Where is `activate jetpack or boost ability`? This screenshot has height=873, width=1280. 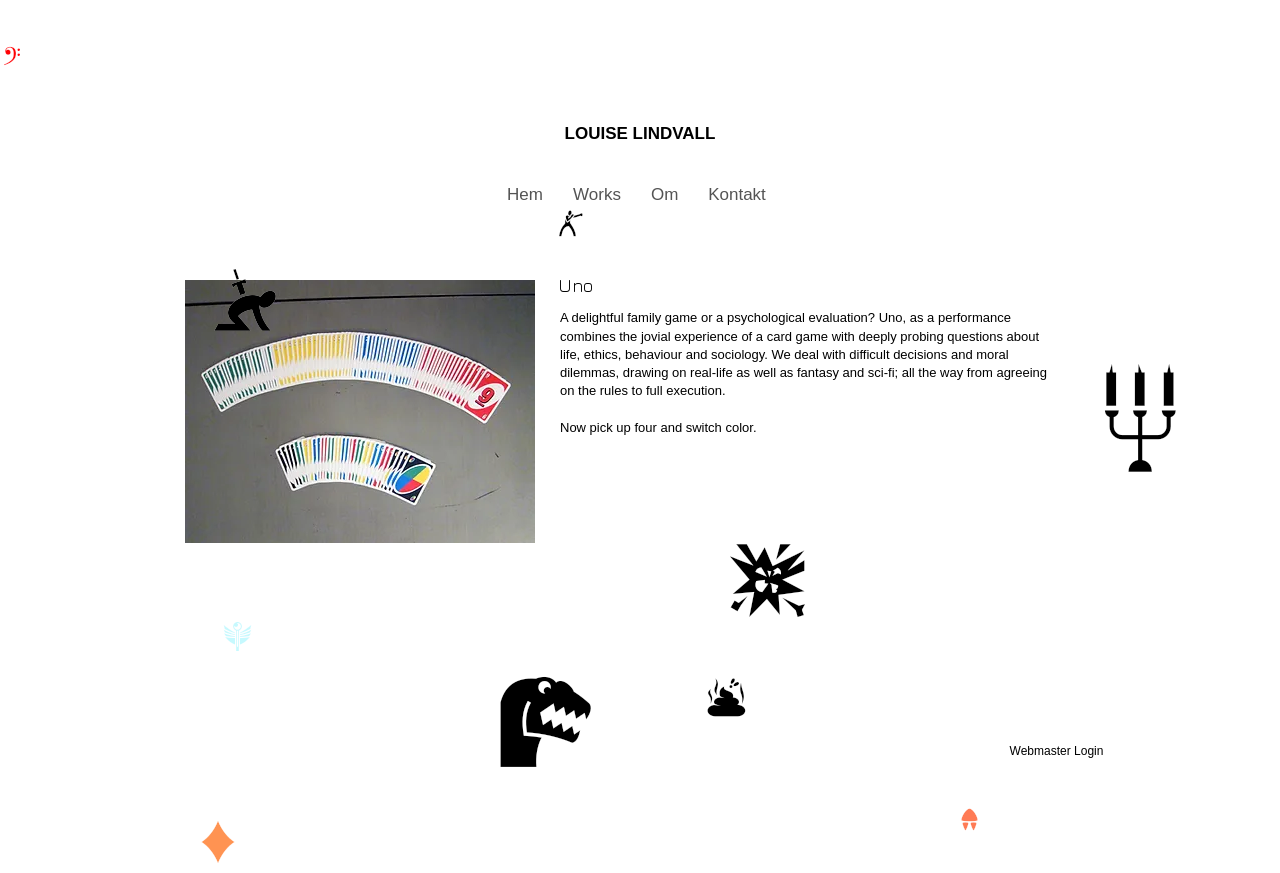
activate jetpack or boost ability is located at coordinates (969, 819).